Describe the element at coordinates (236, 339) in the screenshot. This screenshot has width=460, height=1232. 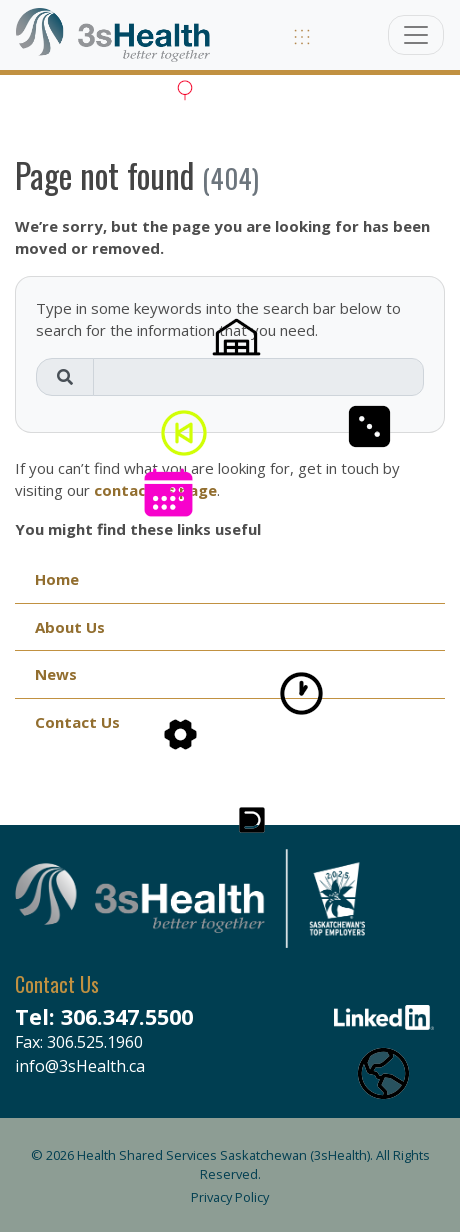
I see `access garage or parking controls` at that location.